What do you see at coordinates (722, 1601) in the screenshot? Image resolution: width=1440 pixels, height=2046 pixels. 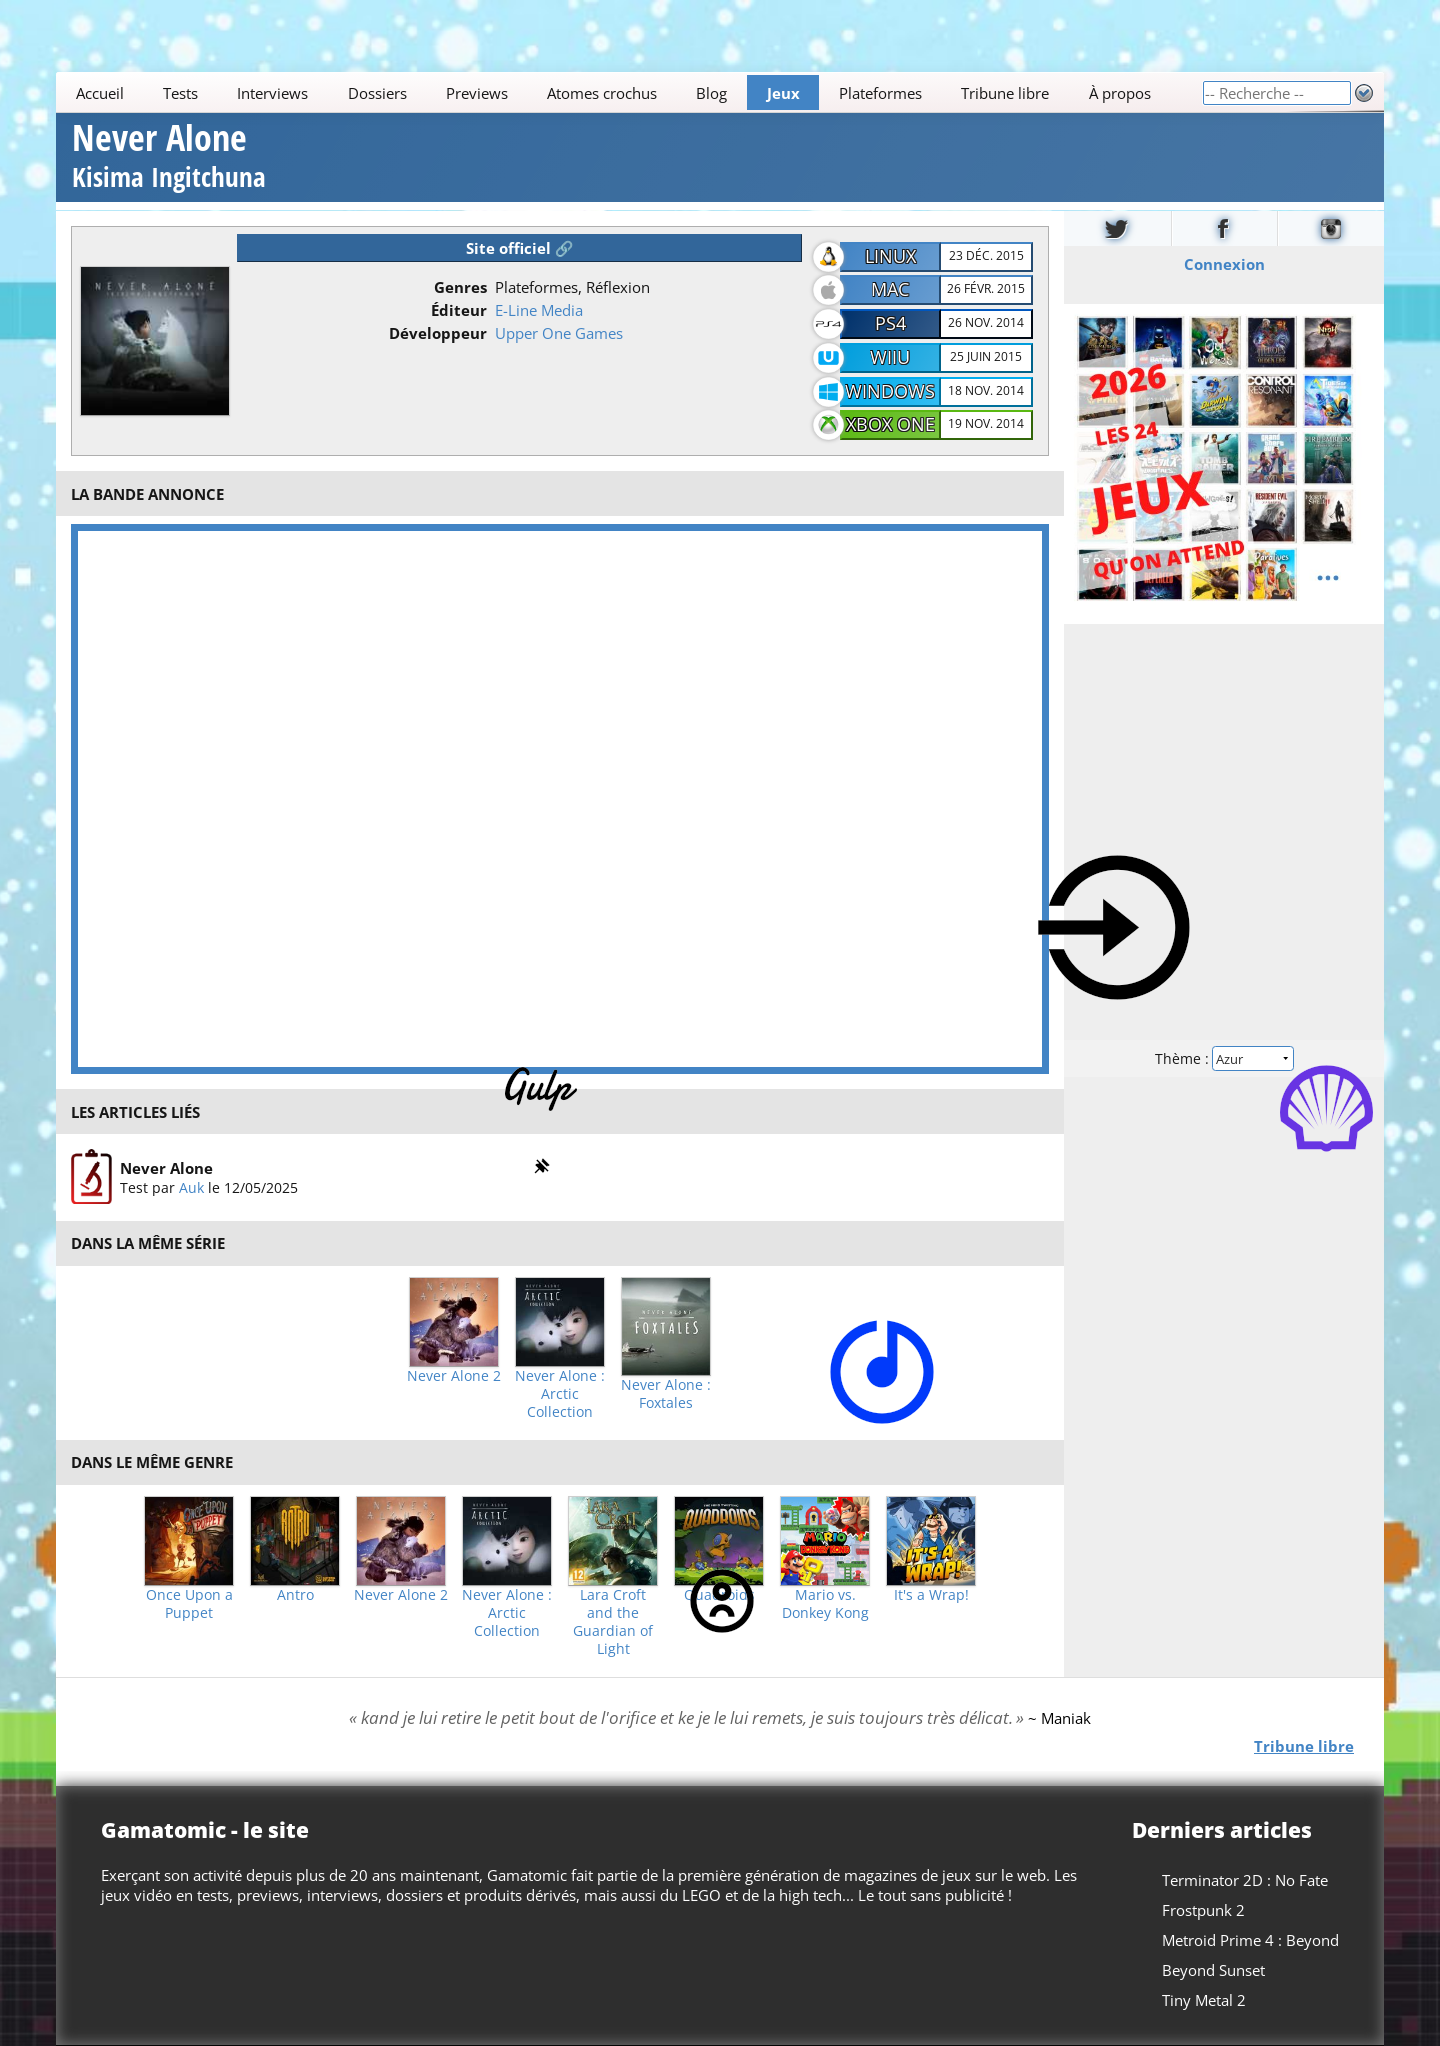 I see `access your account or profile` at bounding box center [722, 1601].